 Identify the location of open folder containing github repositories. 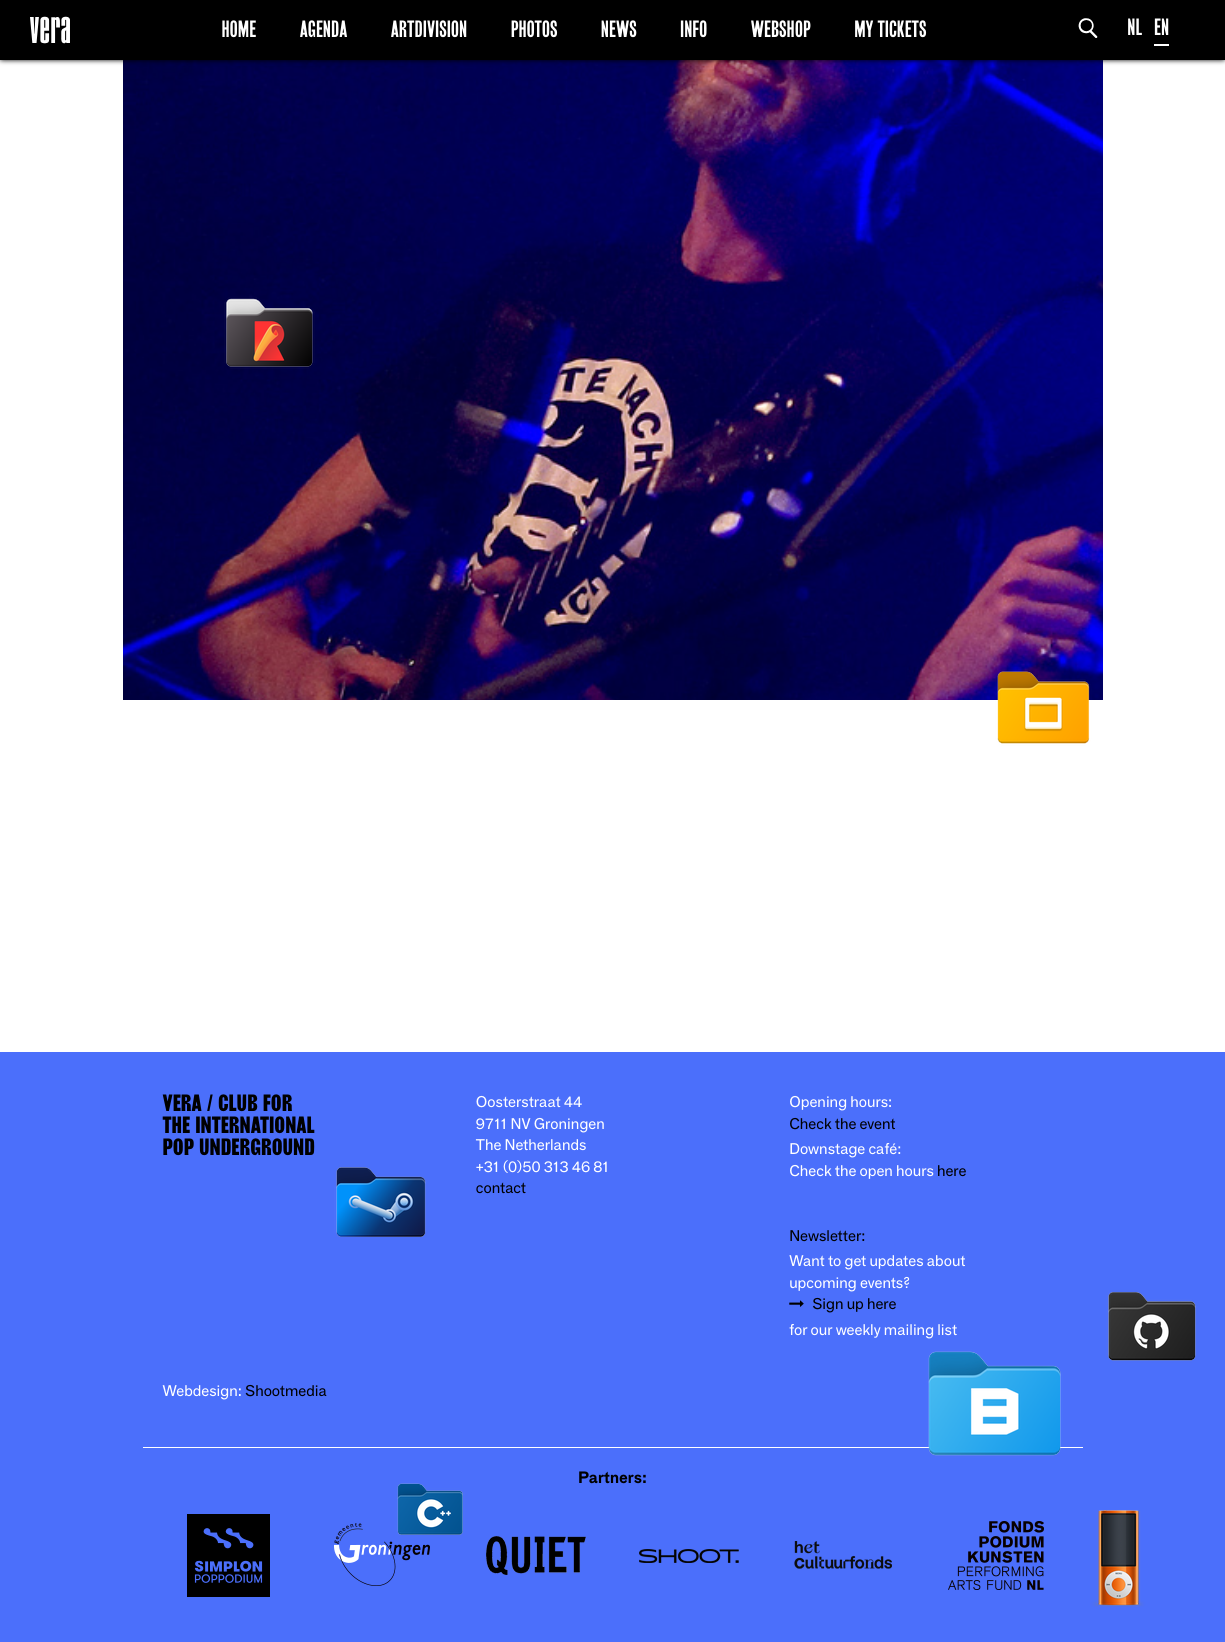
(1151, 1328).